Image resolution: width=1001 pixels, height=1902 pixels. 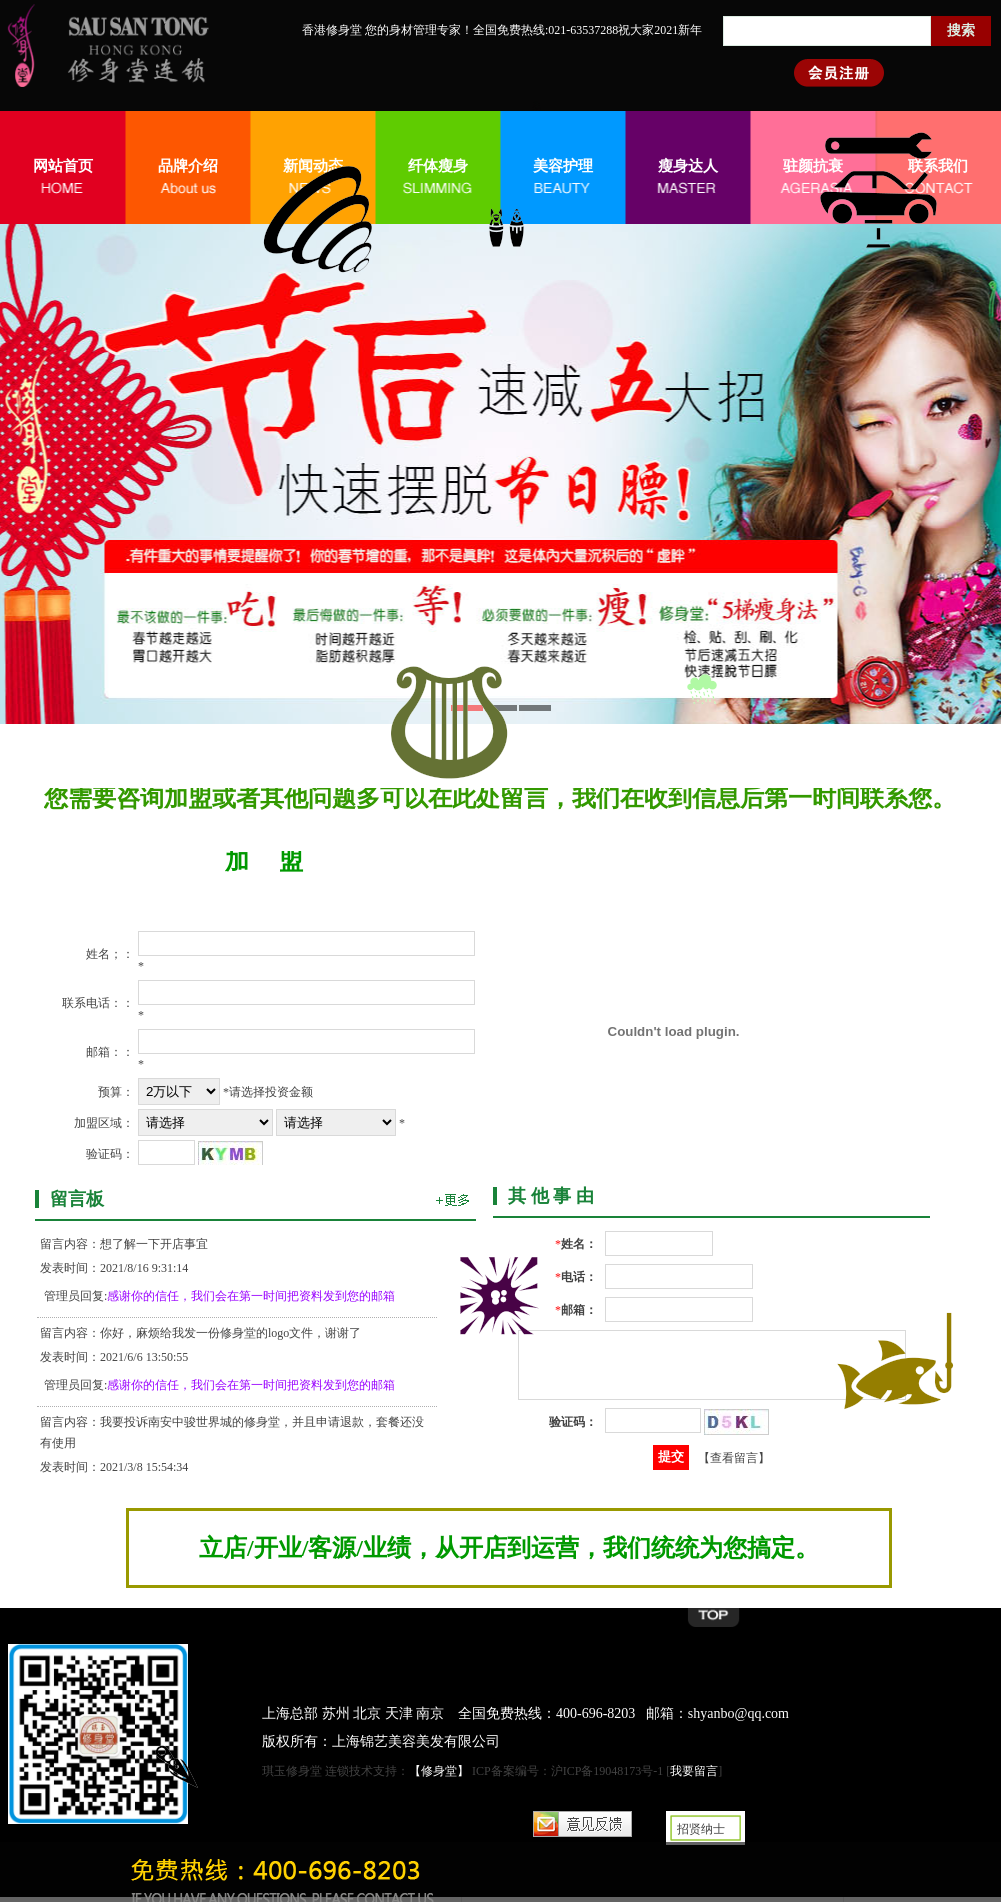 What do you see at coordinates (321, 222) in the screenshot?
I see `activate tornado or vortex ability in game` at bounding box center [321, 222].